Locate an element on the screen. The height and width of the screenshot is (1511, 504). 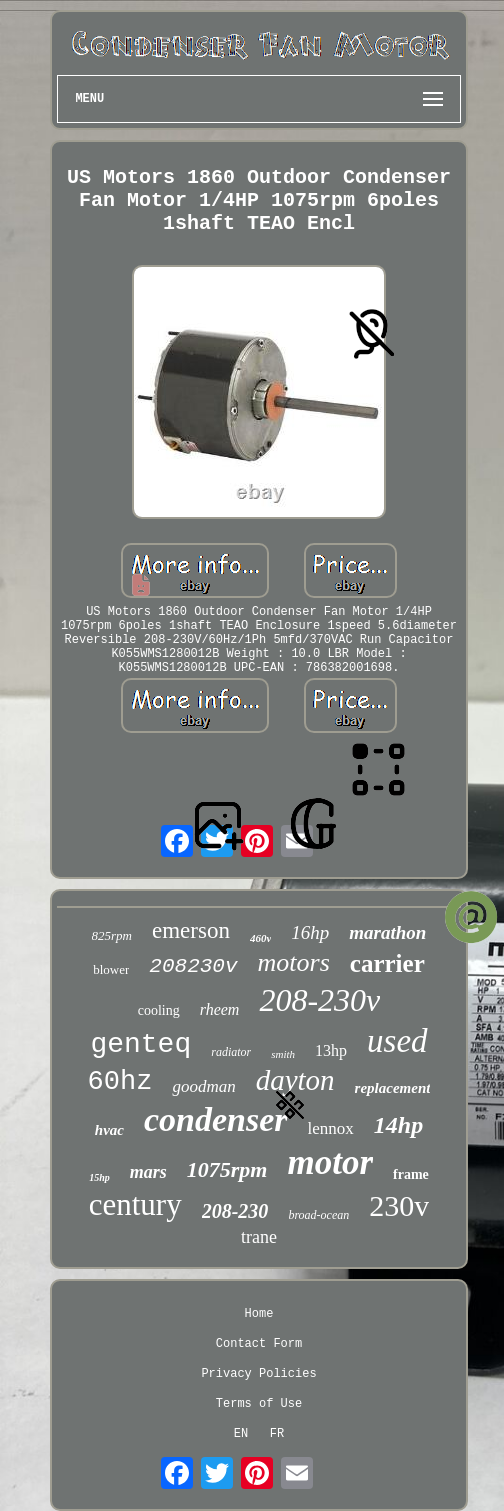
set transform anchor to top-left corner is located at coordinates (378, 769).